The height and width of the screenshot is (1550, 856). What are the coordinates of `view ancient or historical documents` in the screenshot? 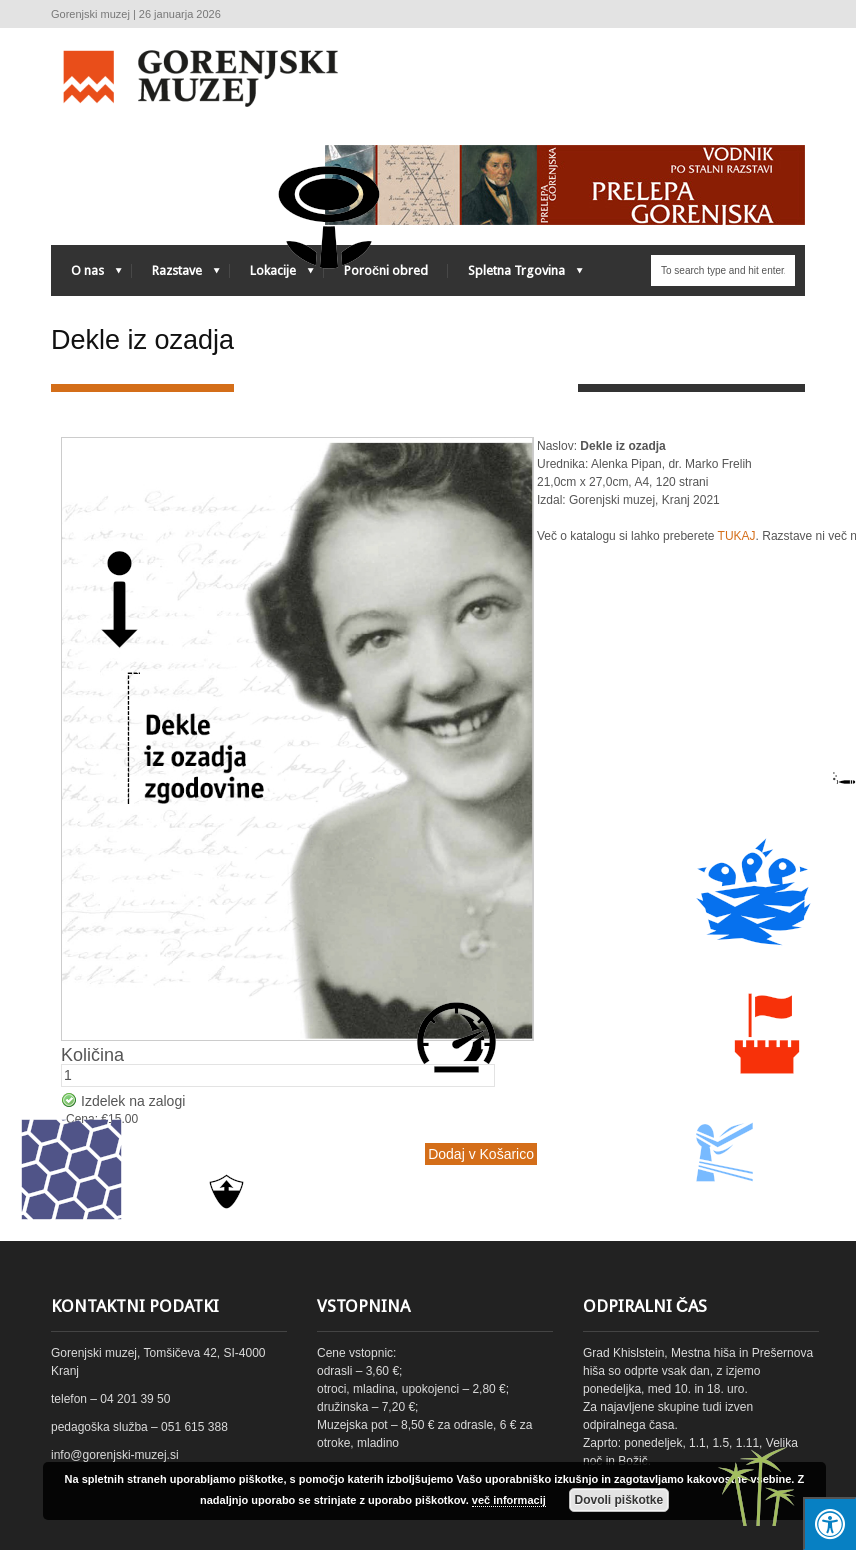 It's located at (756, 1485).